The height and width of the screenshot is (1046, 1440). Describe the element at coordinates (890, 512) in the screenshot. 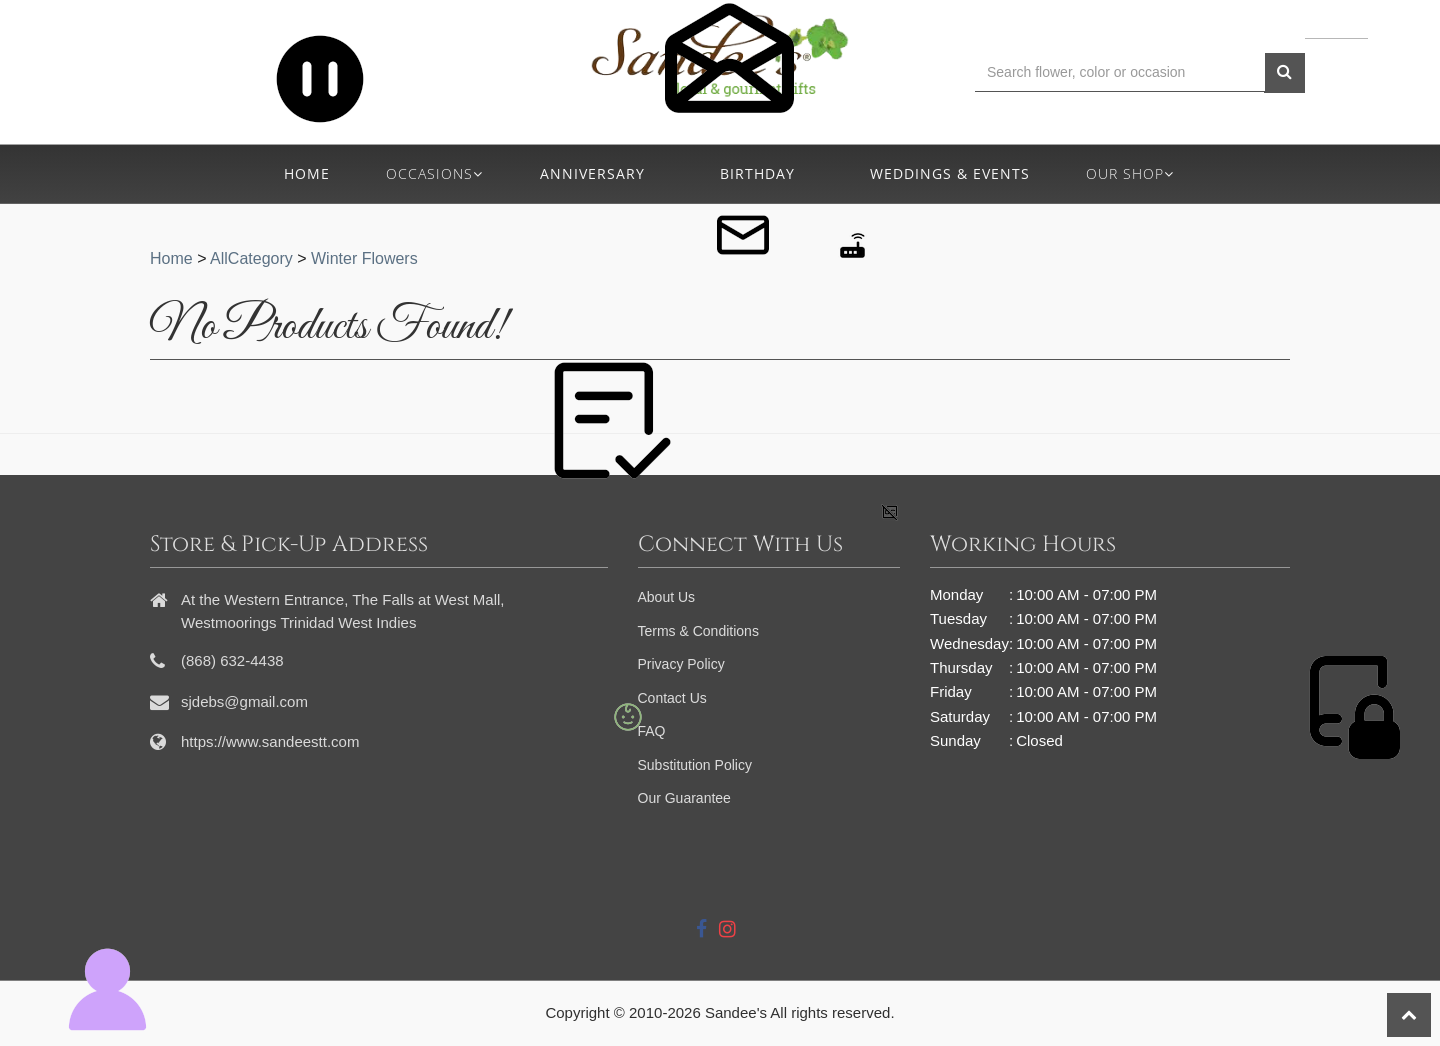

I see `closed captions are disabled` at that location.